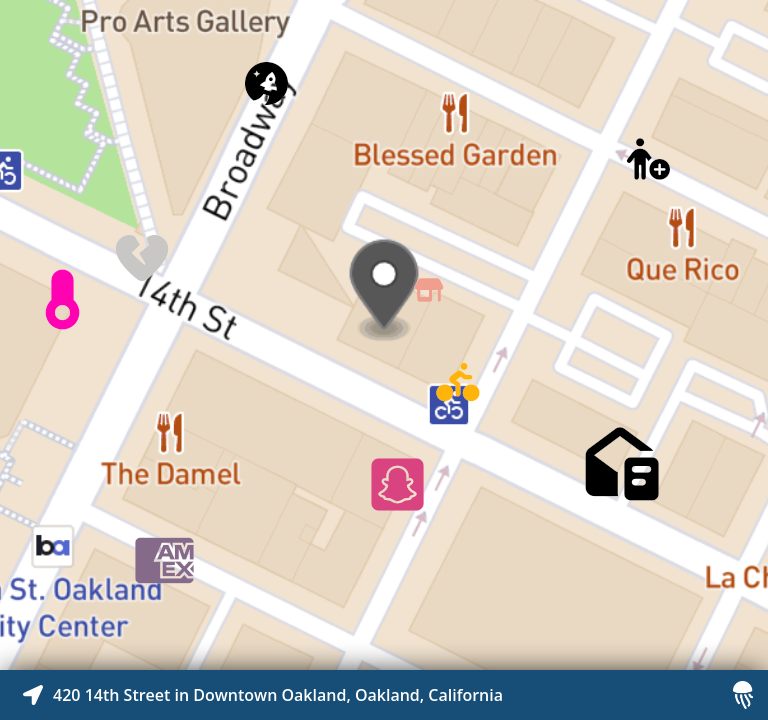 The width and height of the screenshot is (768, 720). What do you see at coordinates (266, 83) in the screenshot?
I see `starship cross-shell prompt branding` at bounding box center [266, 83].